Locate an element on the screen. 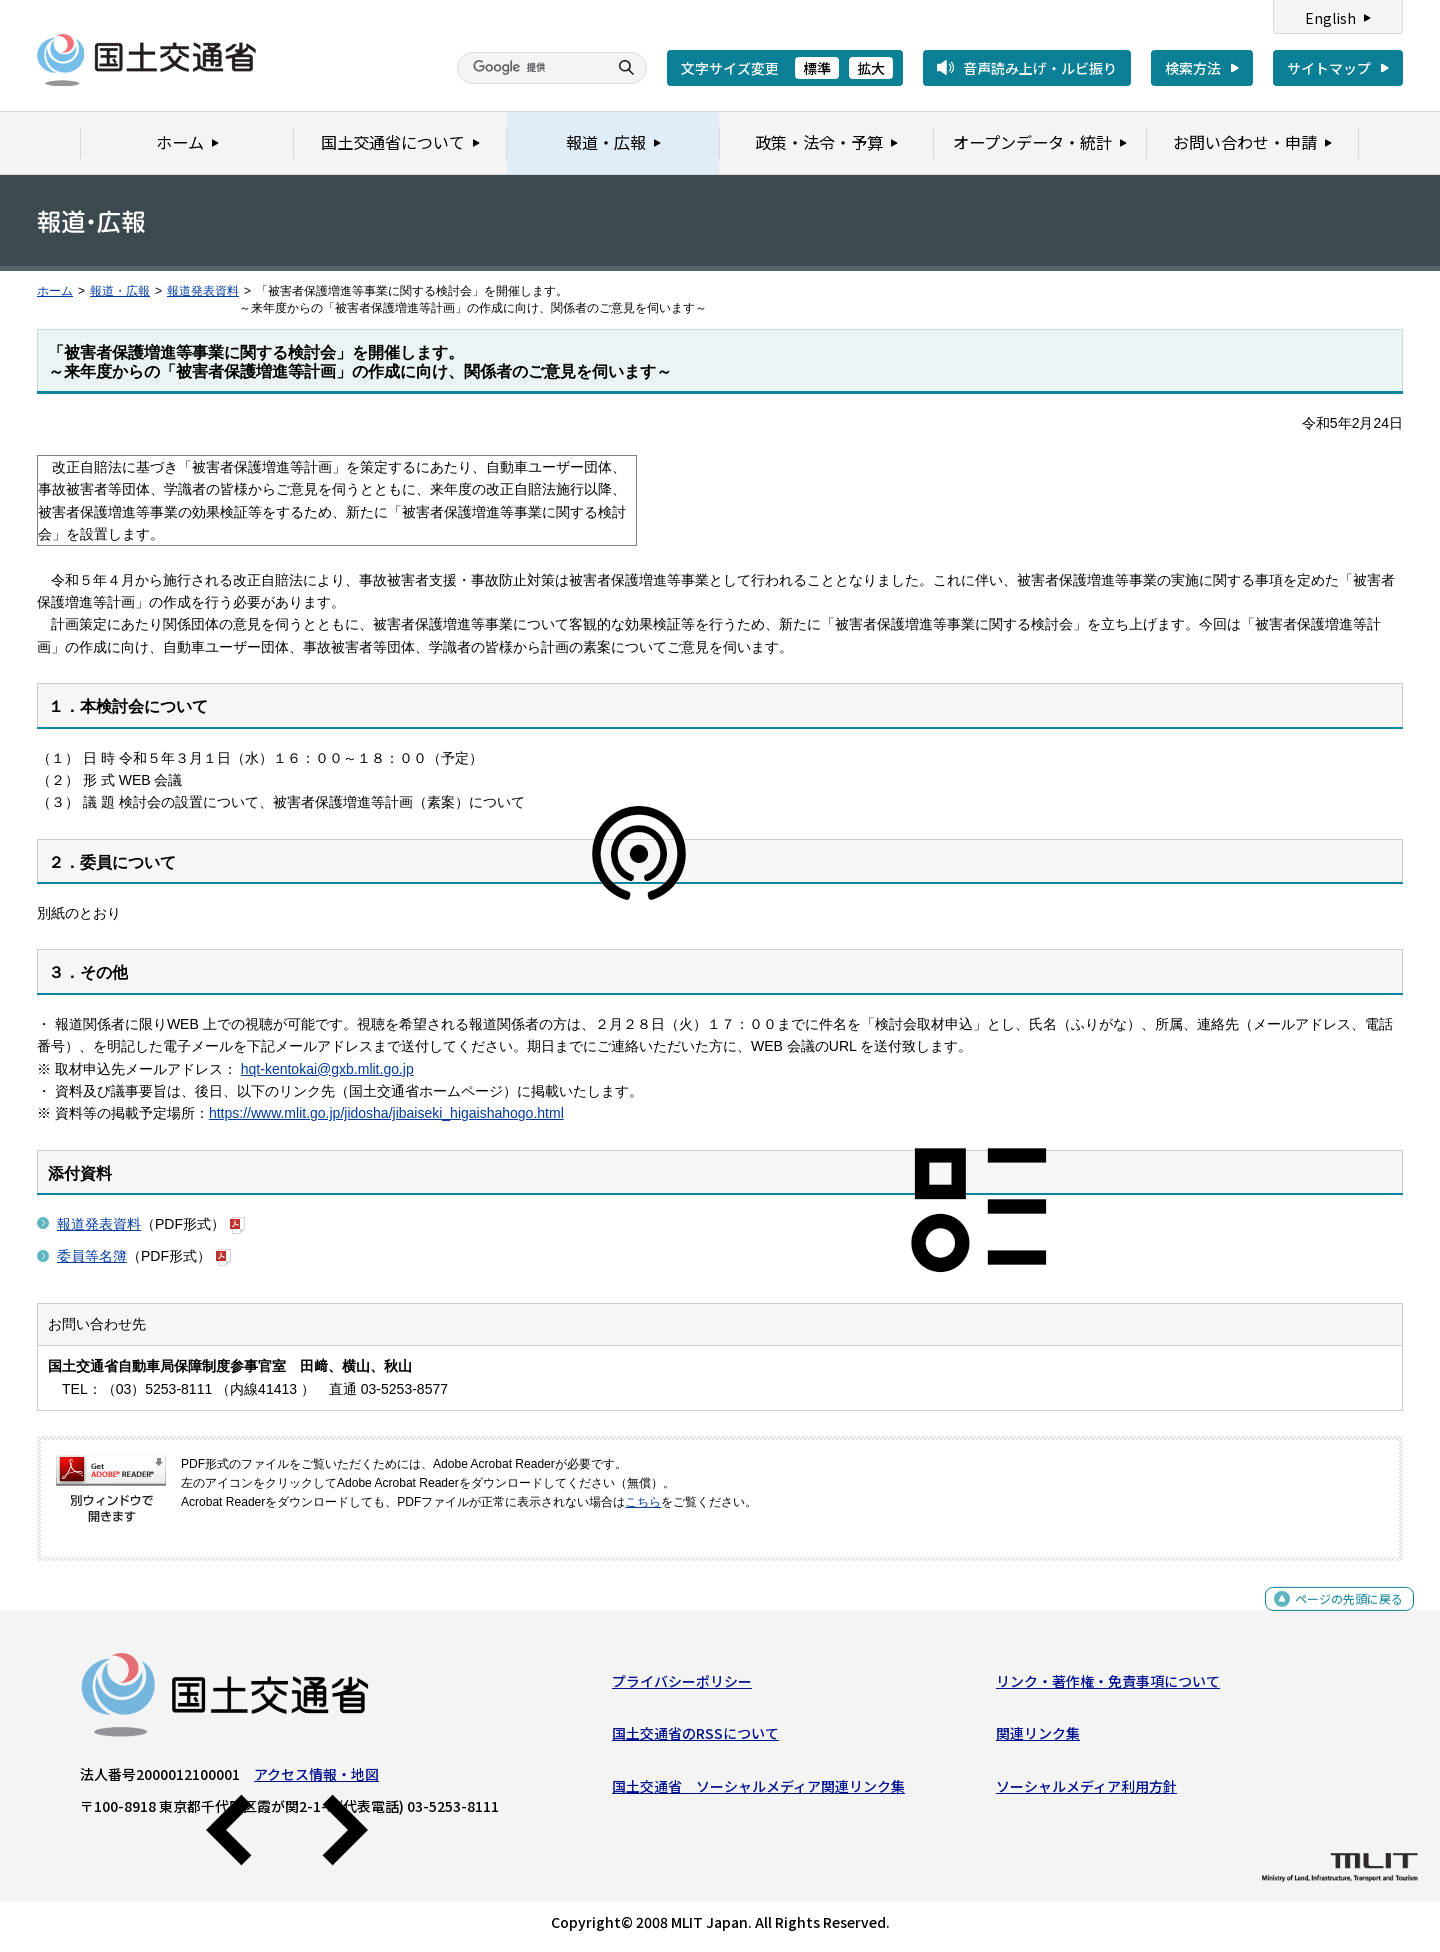 The image size is (1440, 1952). toggle code view mode in editor is located at coordinates (287, 1830).